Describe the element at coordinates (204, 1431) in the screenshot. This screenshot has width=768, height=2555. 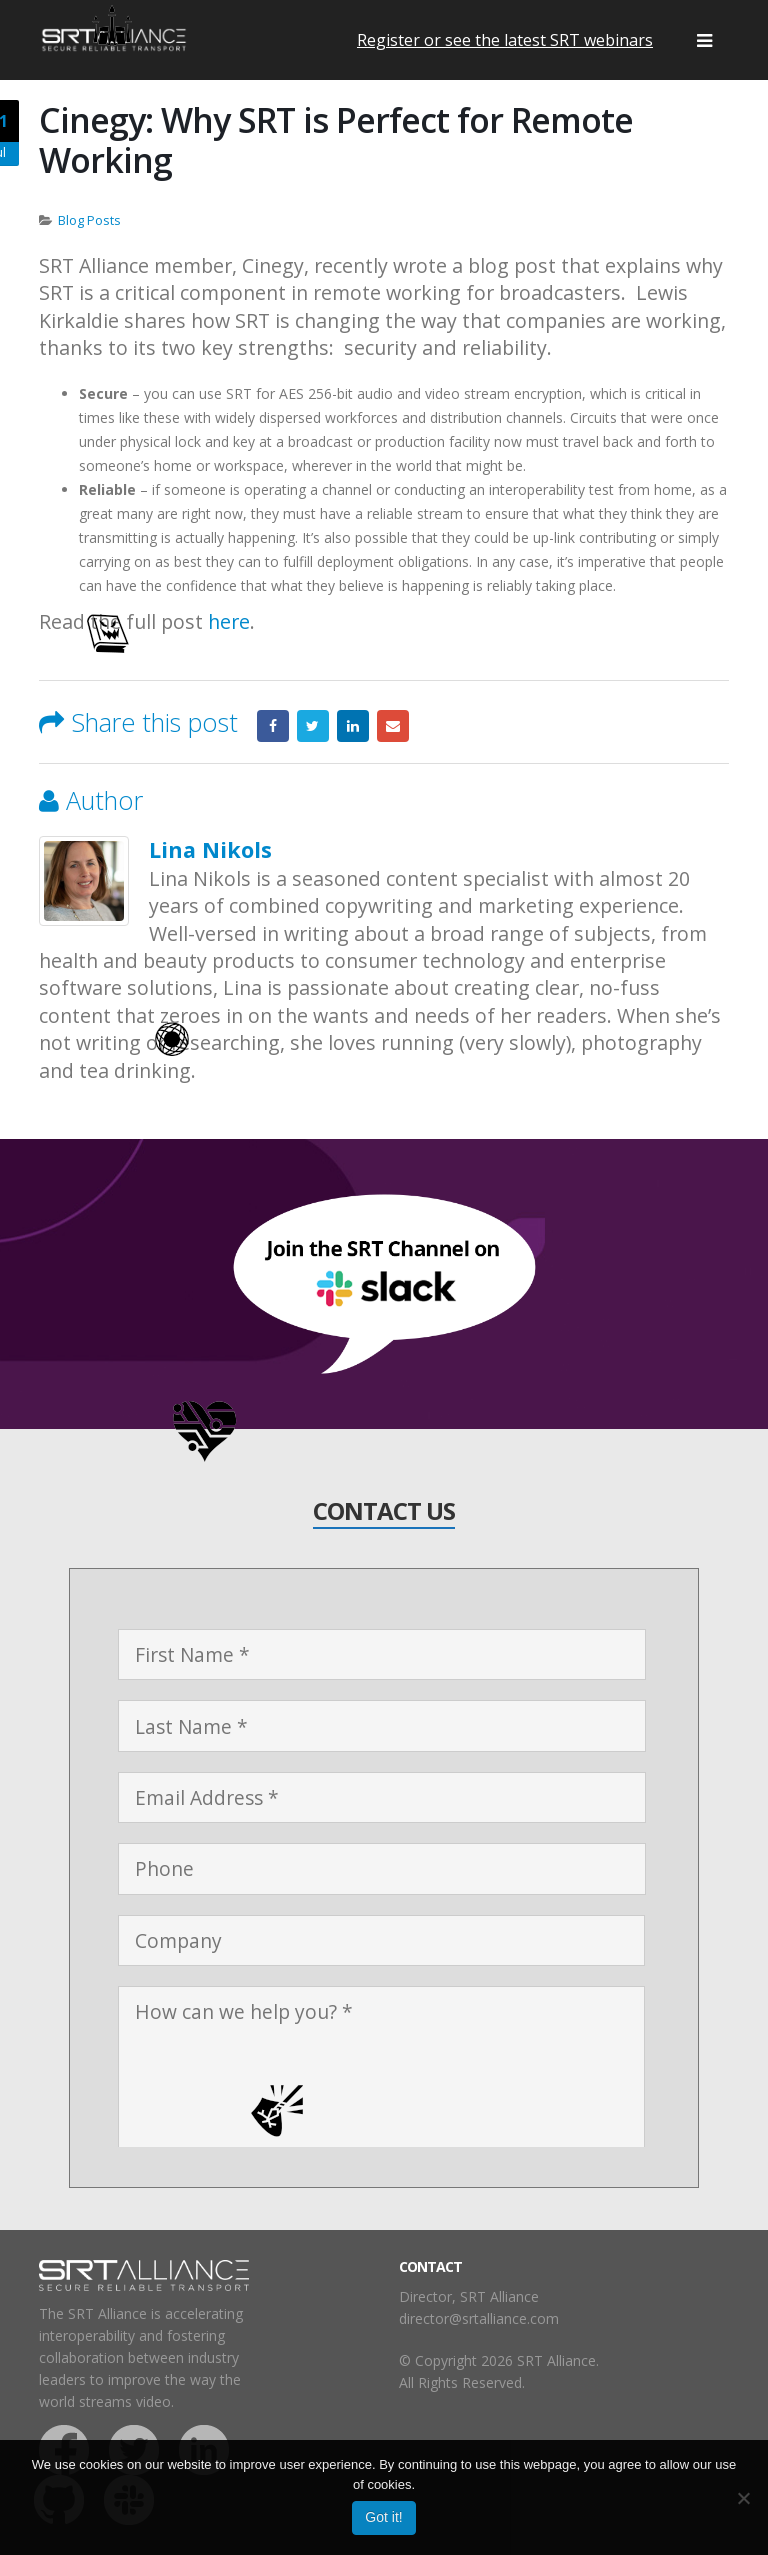
I see `indicates AI or technology-assisted features` at that location.